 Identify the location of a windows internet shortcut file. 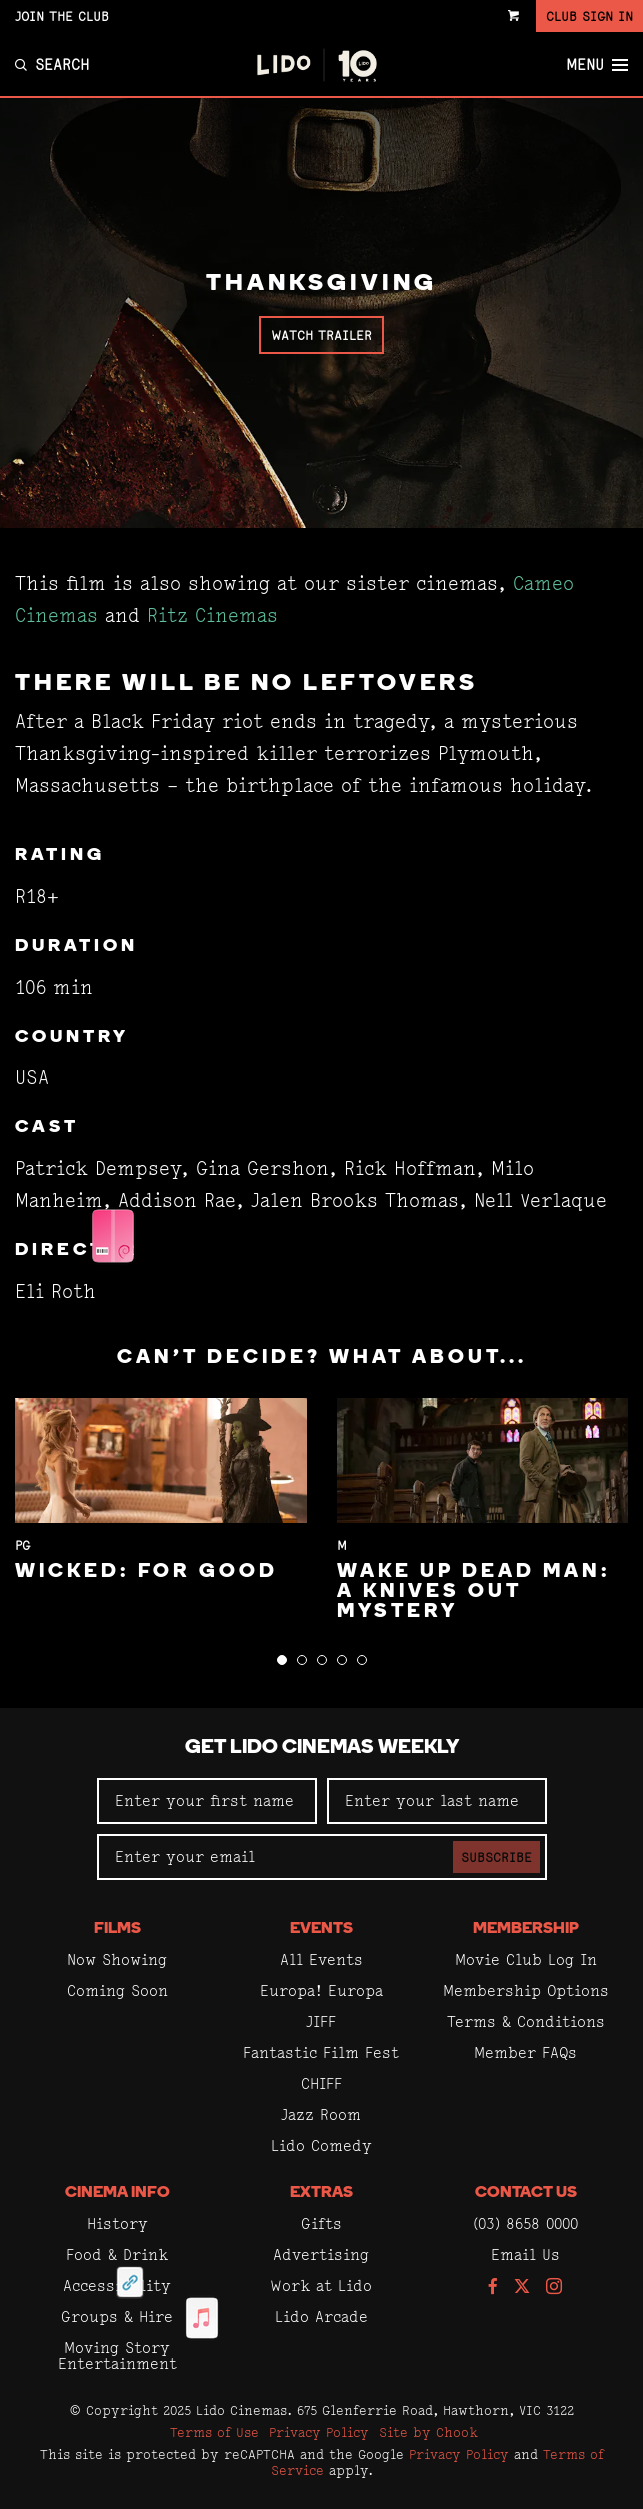
(130, 2282).